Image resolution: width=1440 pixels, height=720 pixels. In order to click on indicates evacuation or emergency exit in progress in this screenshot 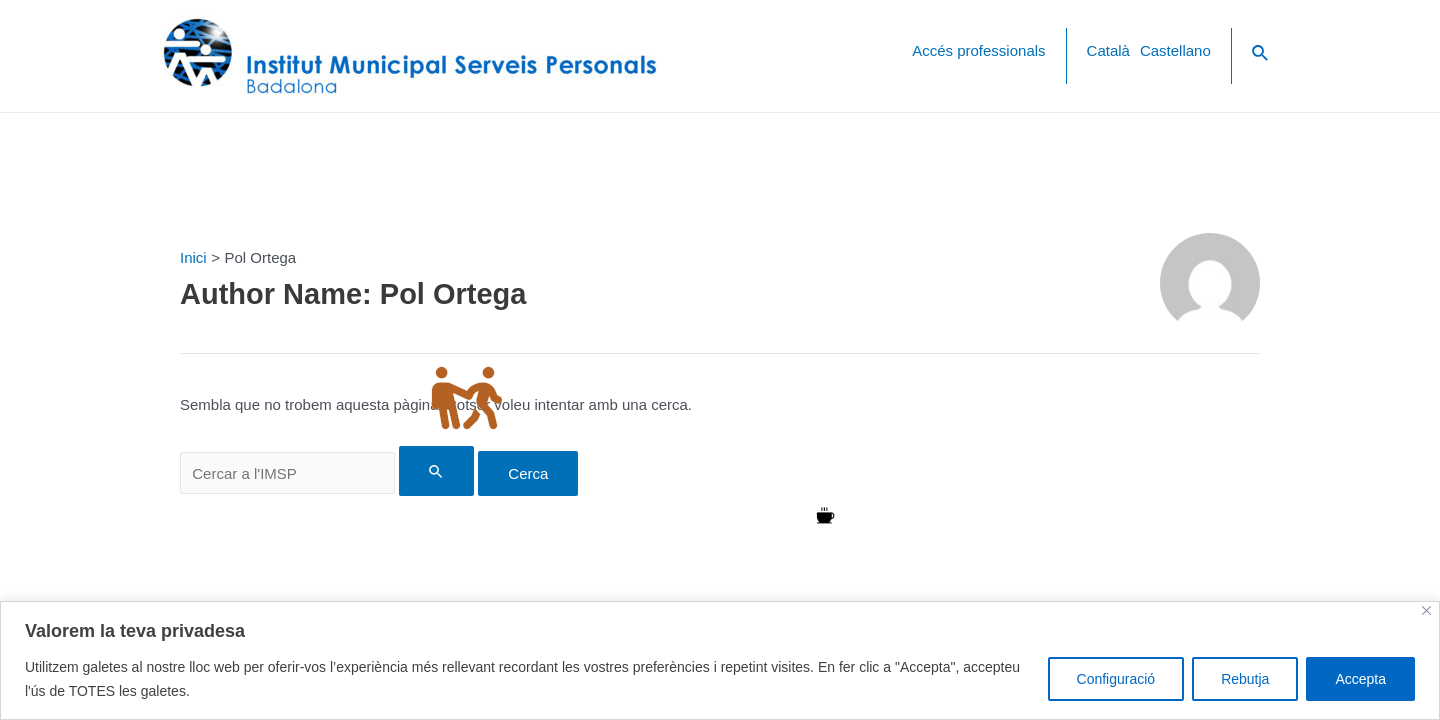, I will do `click(467, 398)`.